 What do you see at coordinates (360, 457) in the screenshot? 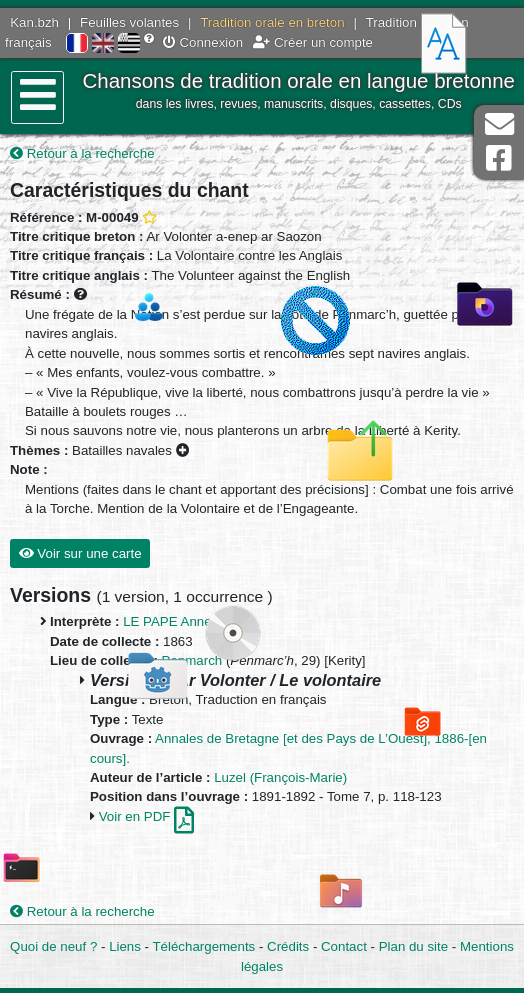
I see `upload files to a location-based folder` at bounding box center [360, 457].